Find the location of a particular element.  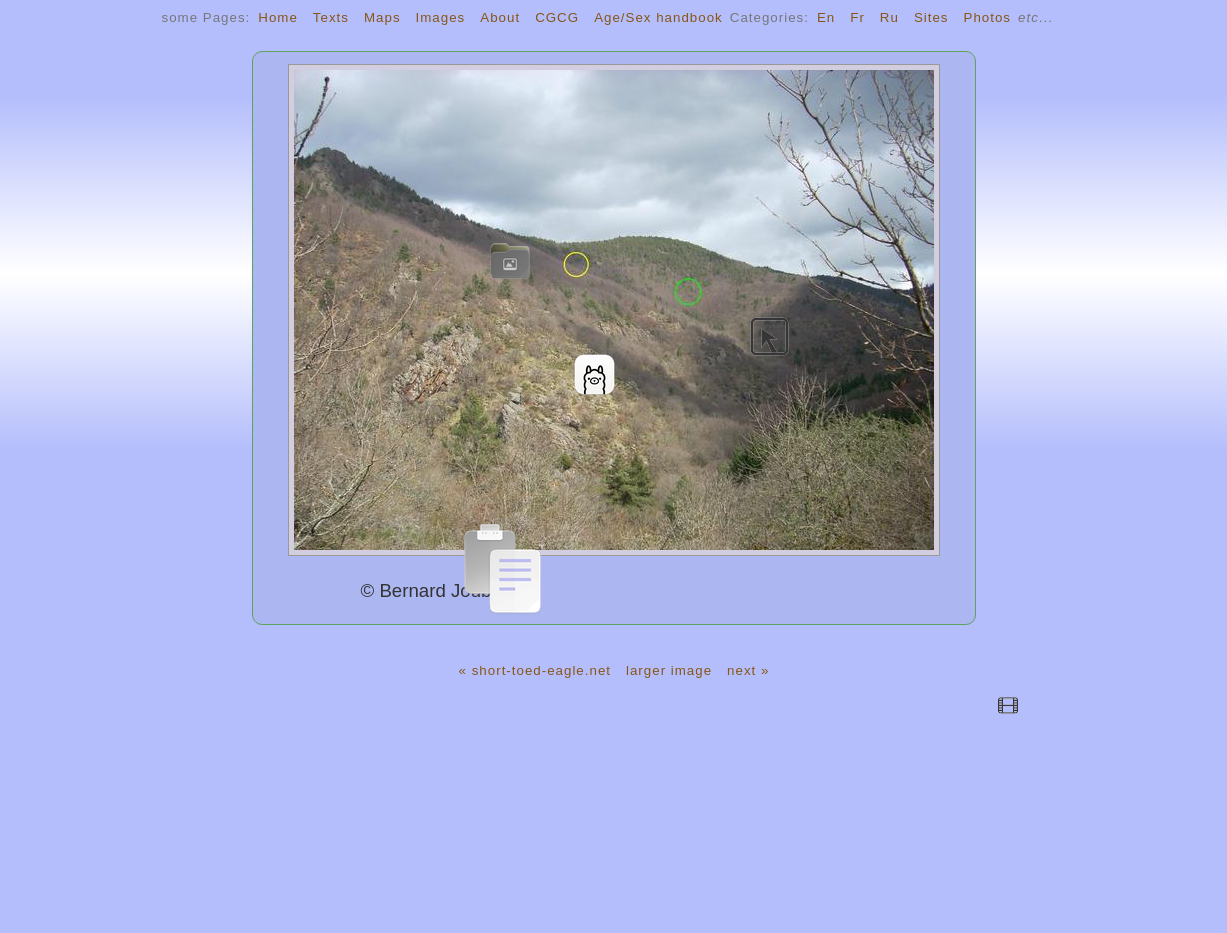

open fusion app or automation tool is located at coordinates (769, 336).